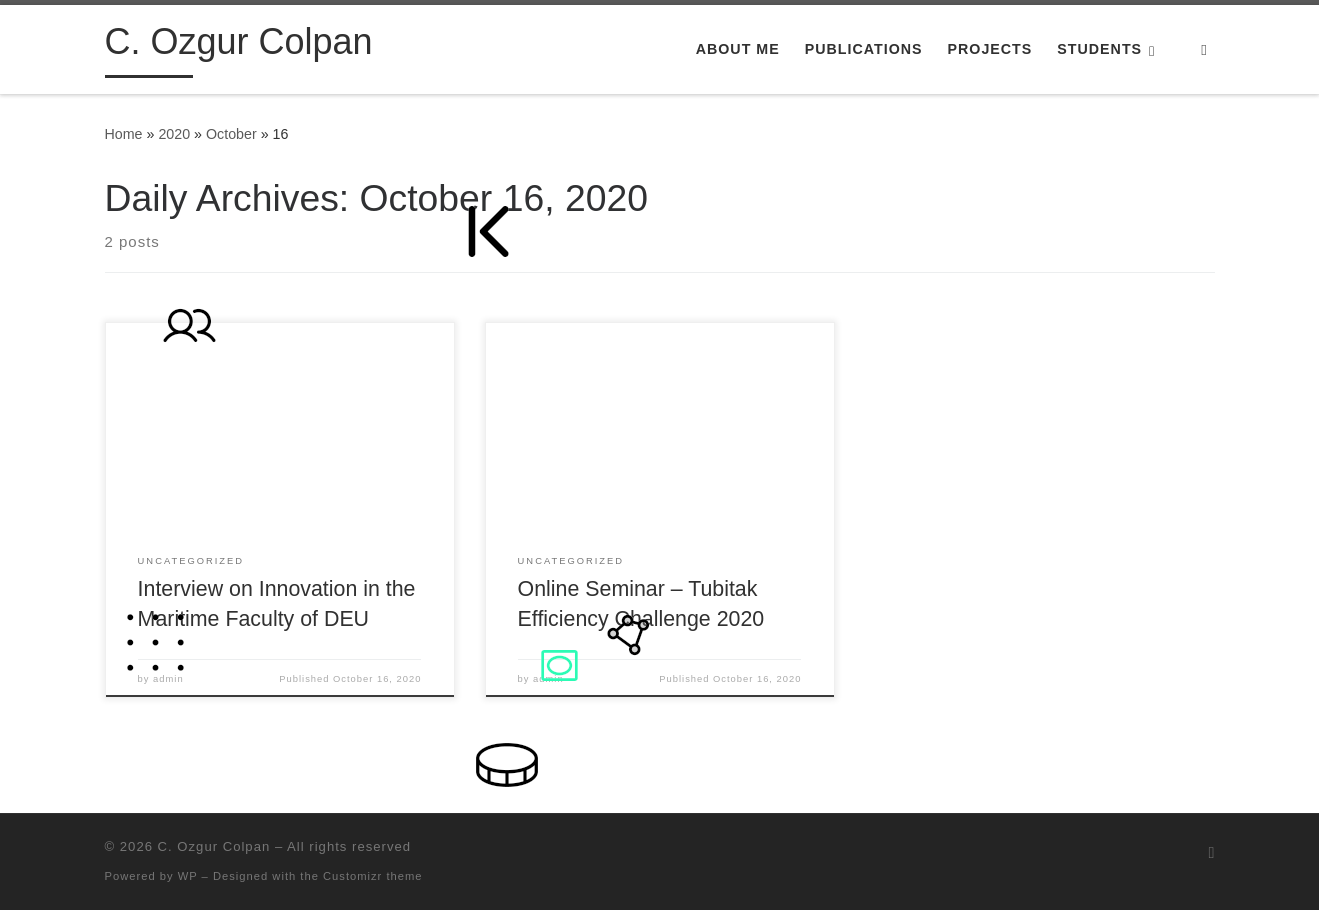 This screenshot has width=1319, height=910. I want to click on open app drawer or launcher menu, so click(155, 642).